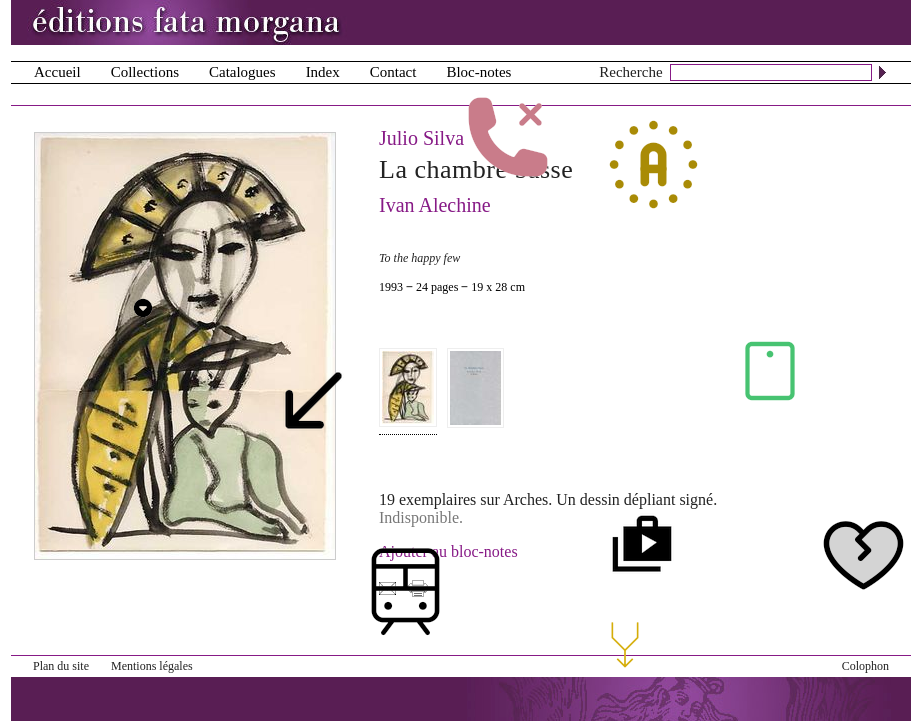 This screenshot has width=922, height=721. Describe the element at coordinates (508, 137) in the screenshot. I see `end or decline a phone call` at that location.